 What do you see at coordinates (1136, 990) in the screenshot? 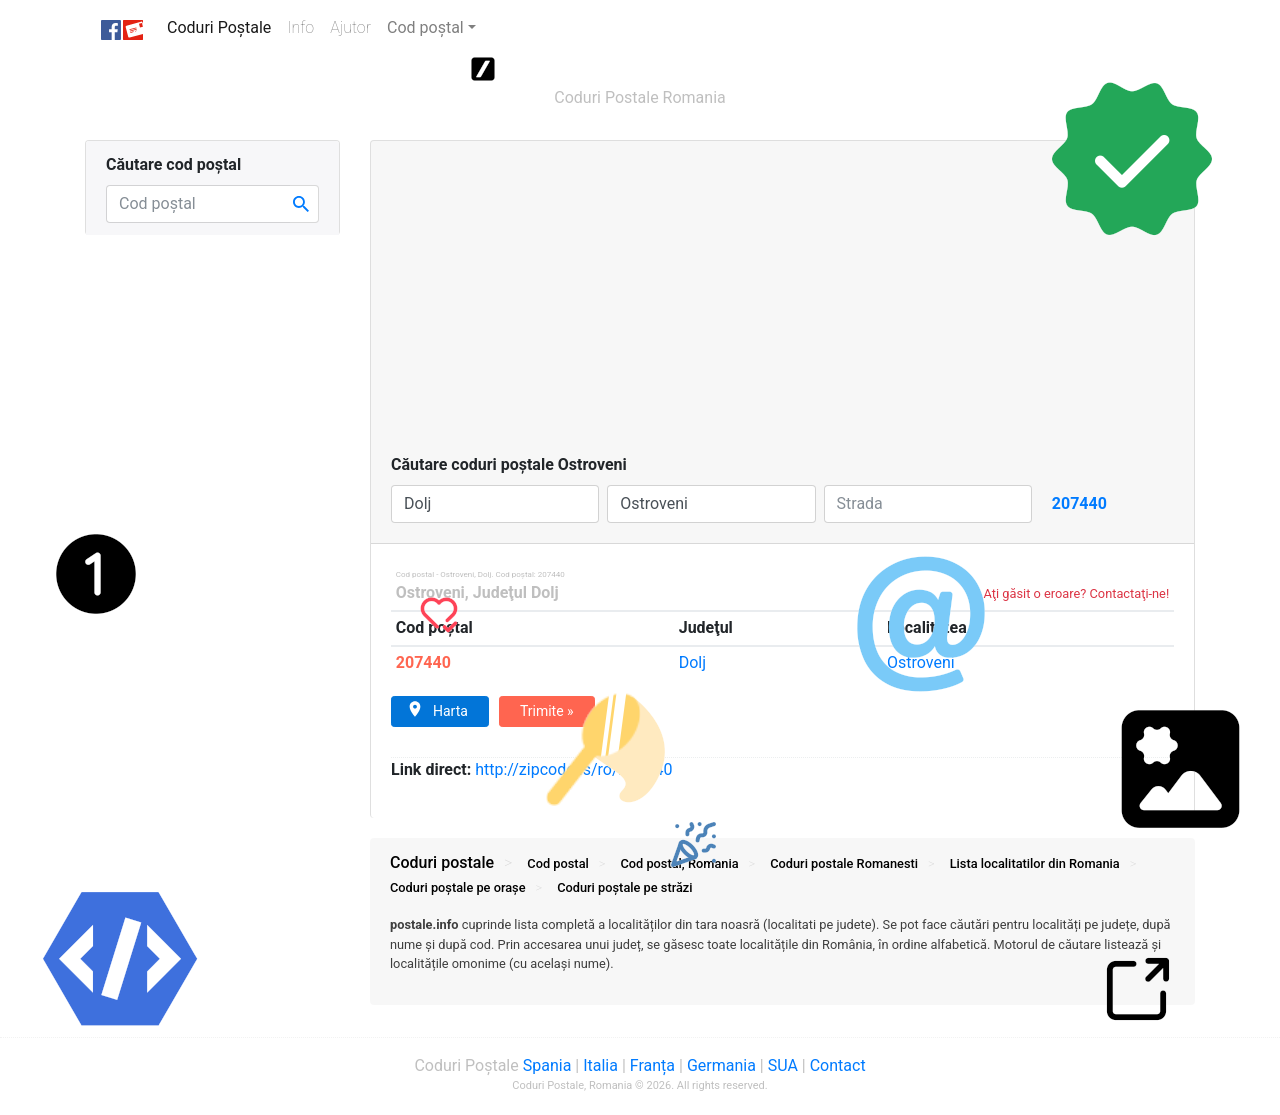
I see `open in a new window` at bounding box center [1136, 990].